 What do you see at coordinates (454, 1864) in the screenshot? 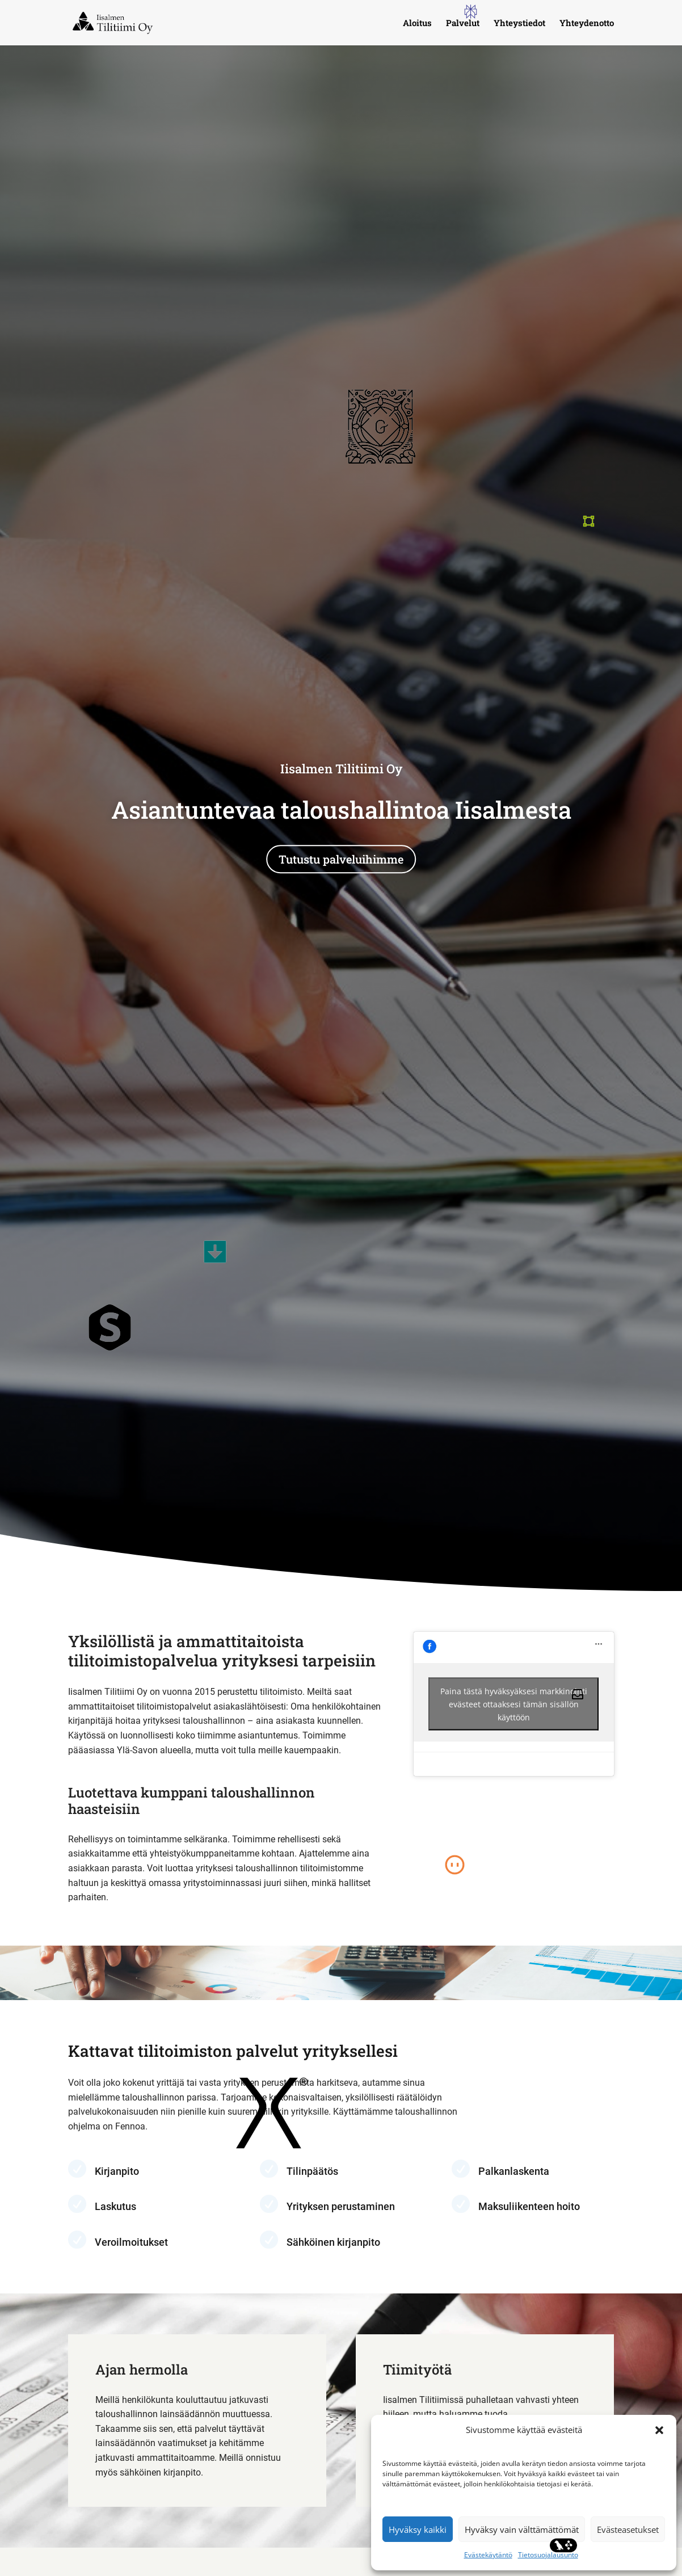
I see `indicates power outlet or electrical socket location` at bounding box center [454, 1864].